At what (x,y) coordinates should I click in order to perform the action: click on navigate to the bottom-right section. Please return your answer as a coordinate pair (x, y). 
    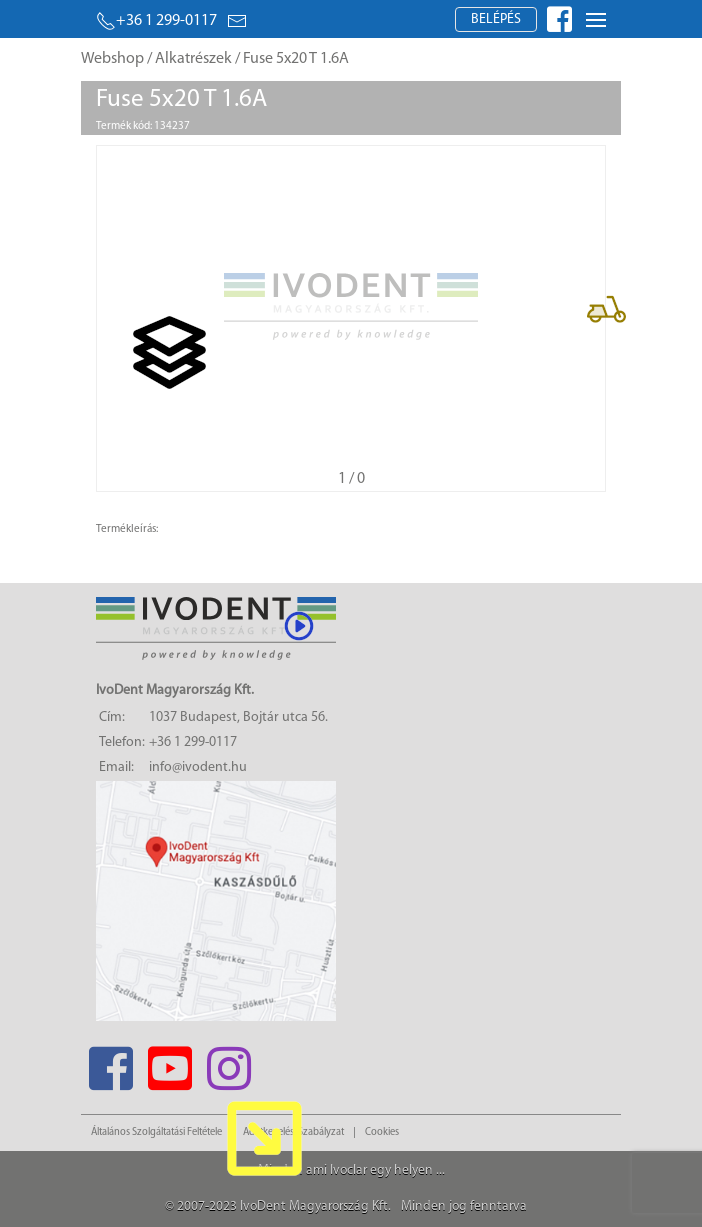
    Looking at the image, I should click on (264, 1138).